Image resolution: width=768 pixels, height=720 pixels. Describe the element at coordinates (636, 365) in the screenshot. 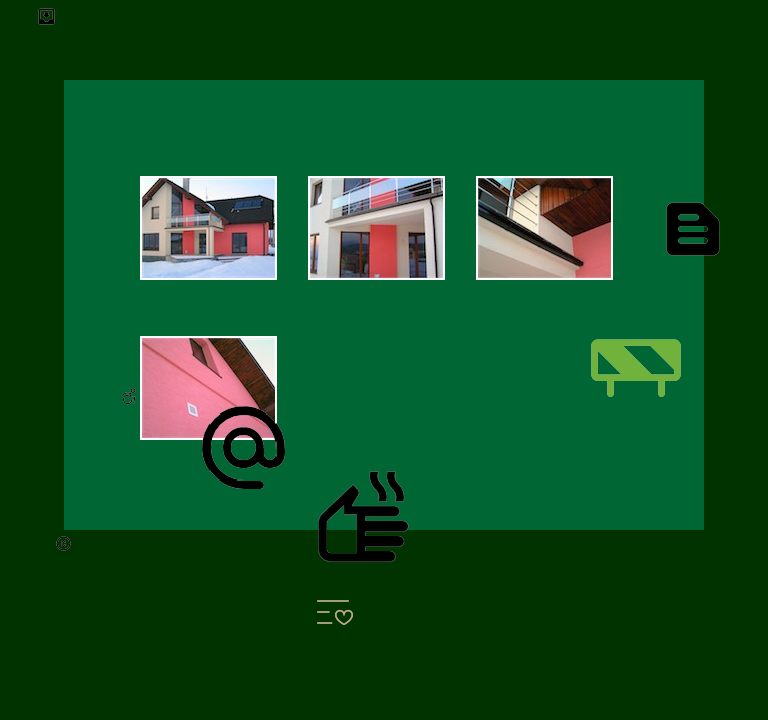

I see `indicates a blocked or restricted area` at that location.